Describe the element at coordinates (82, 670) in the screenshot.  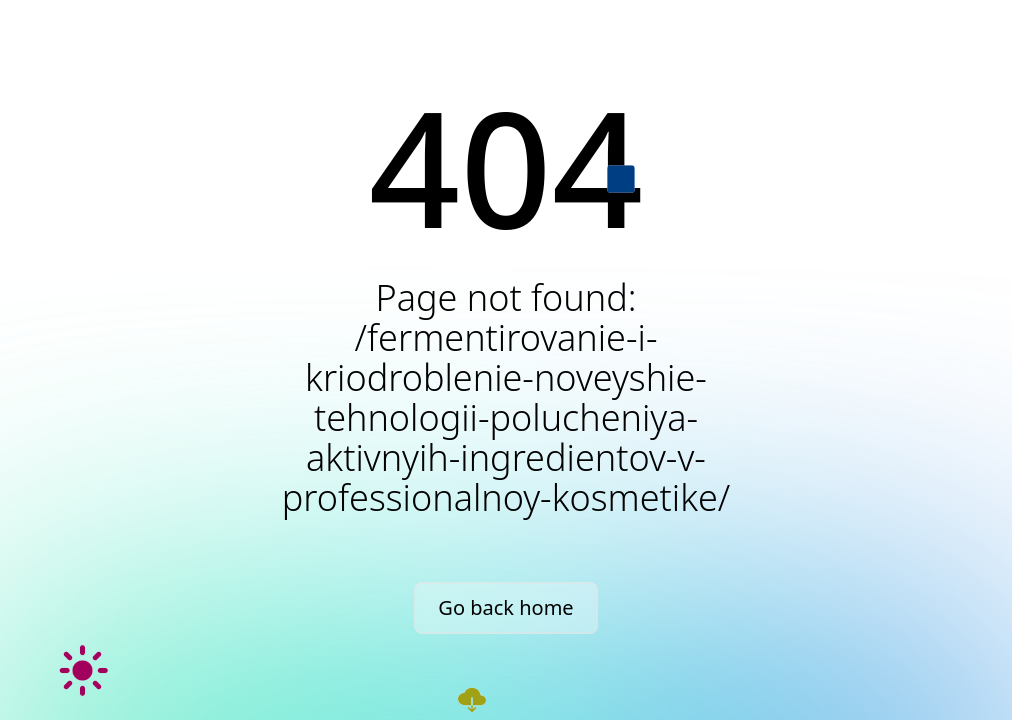
I see `increase screen brightness` at that location.